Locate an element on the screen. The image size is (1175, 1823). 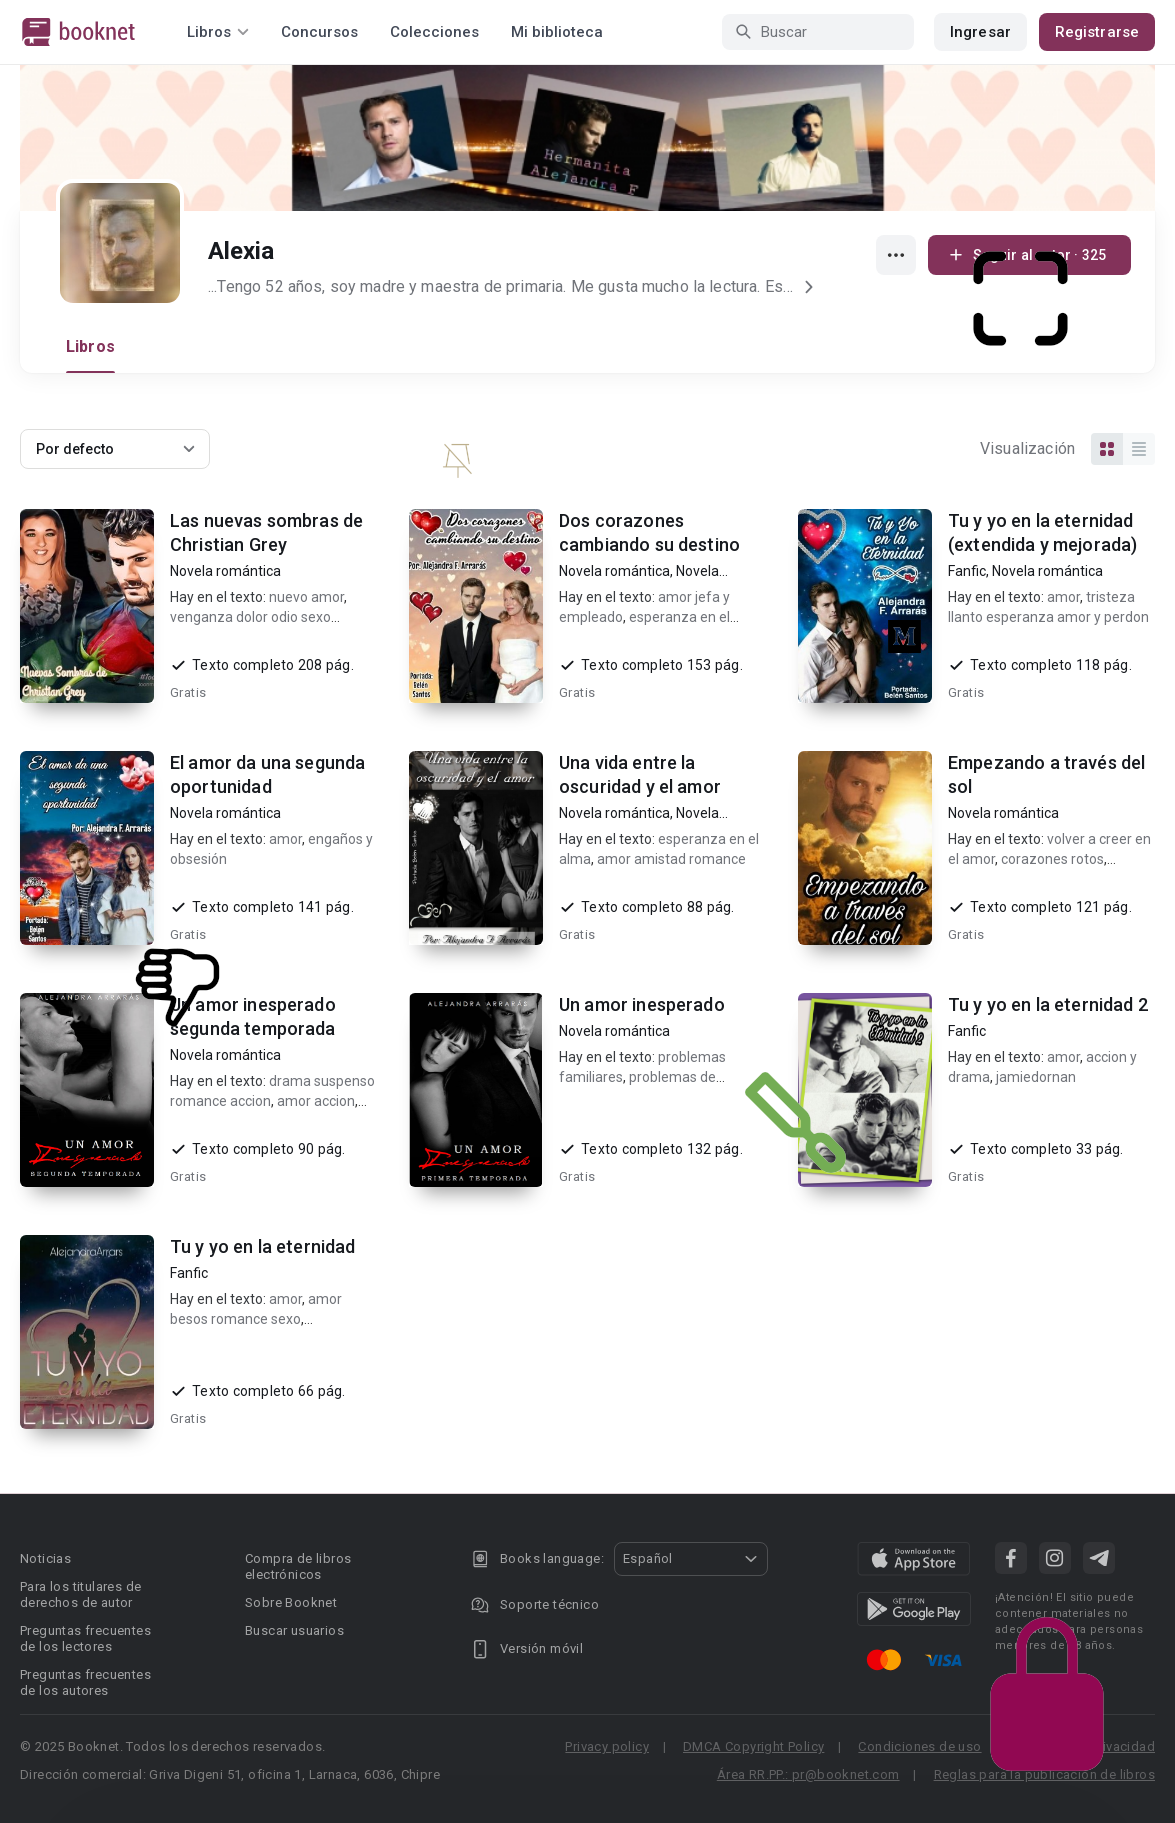
access sculpting or carving tools is located at coordinates (795, 1122).